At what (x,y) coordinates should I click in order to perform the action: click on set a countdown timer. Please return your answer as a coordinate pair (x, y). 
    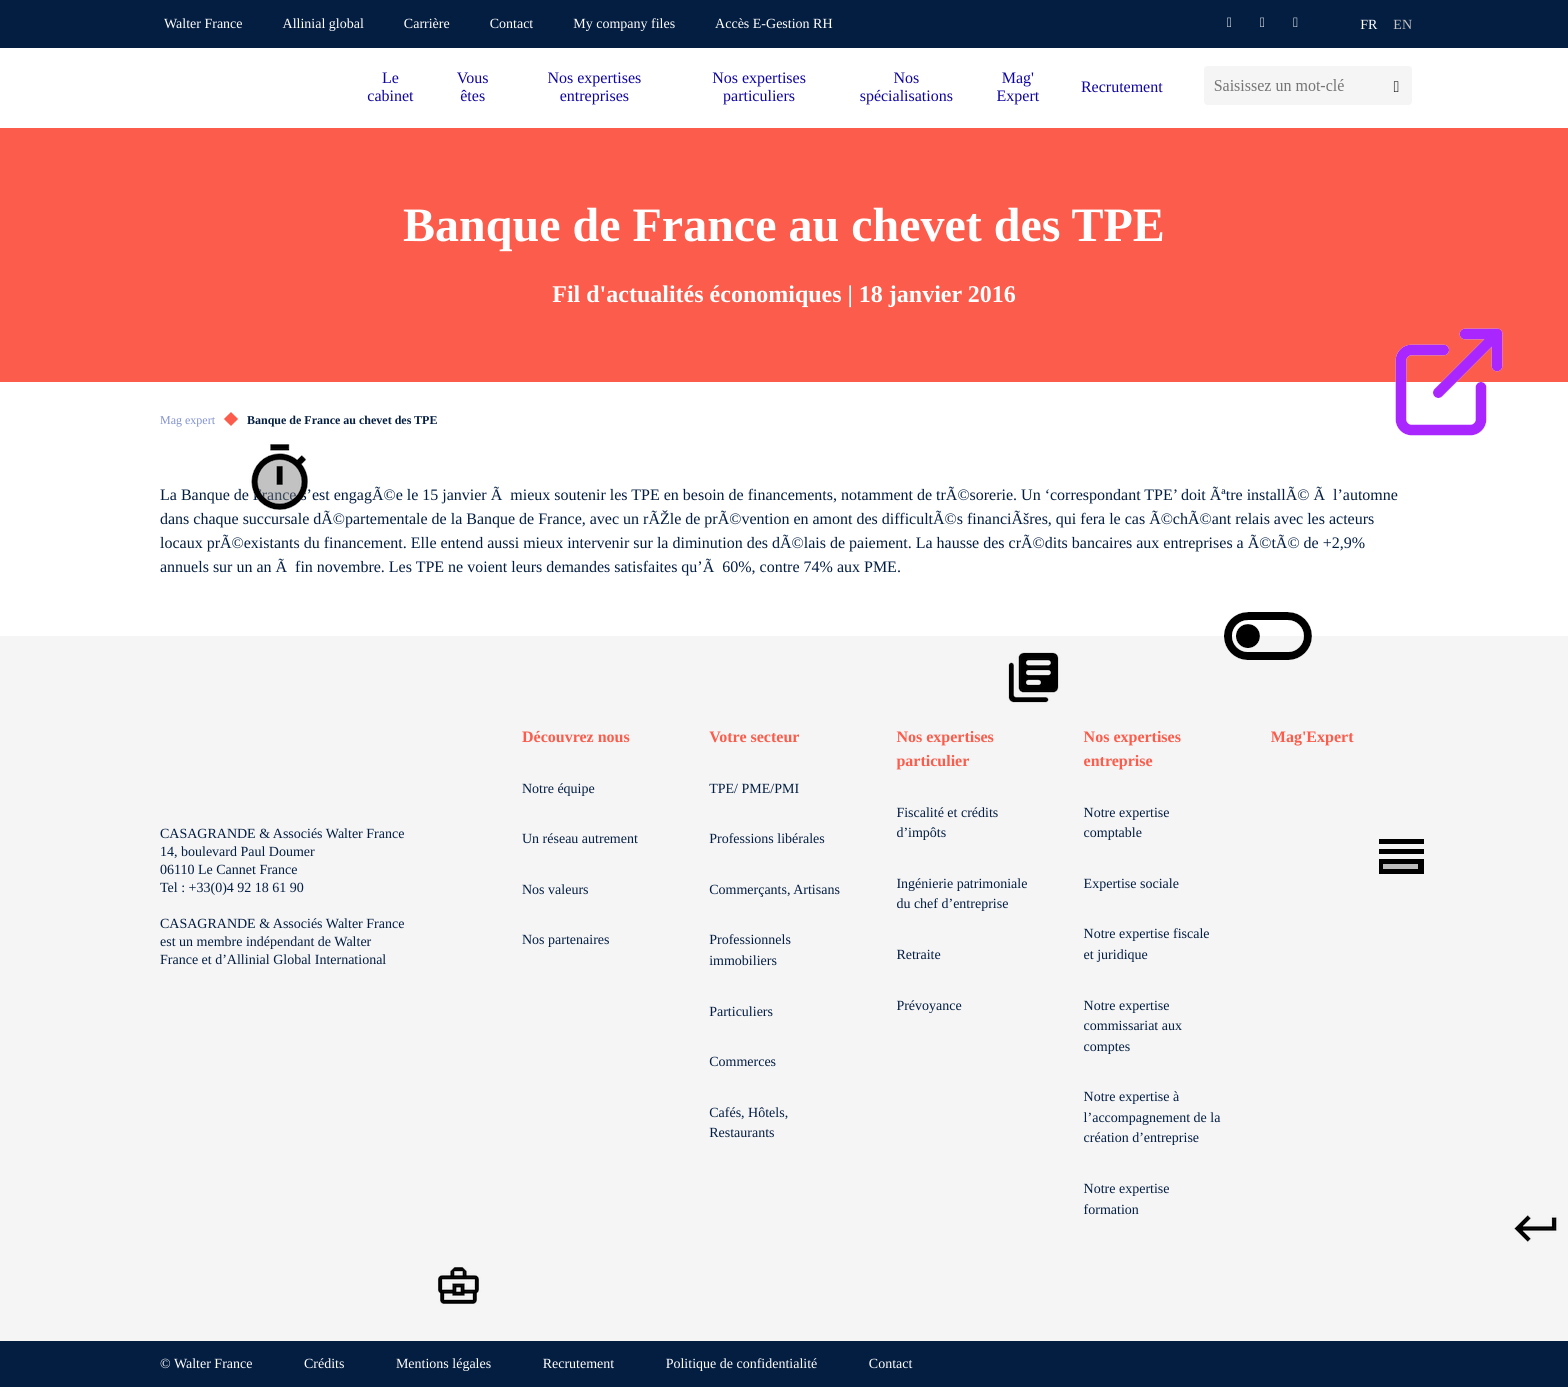
    Looking at the image, I should click on (279, 478).